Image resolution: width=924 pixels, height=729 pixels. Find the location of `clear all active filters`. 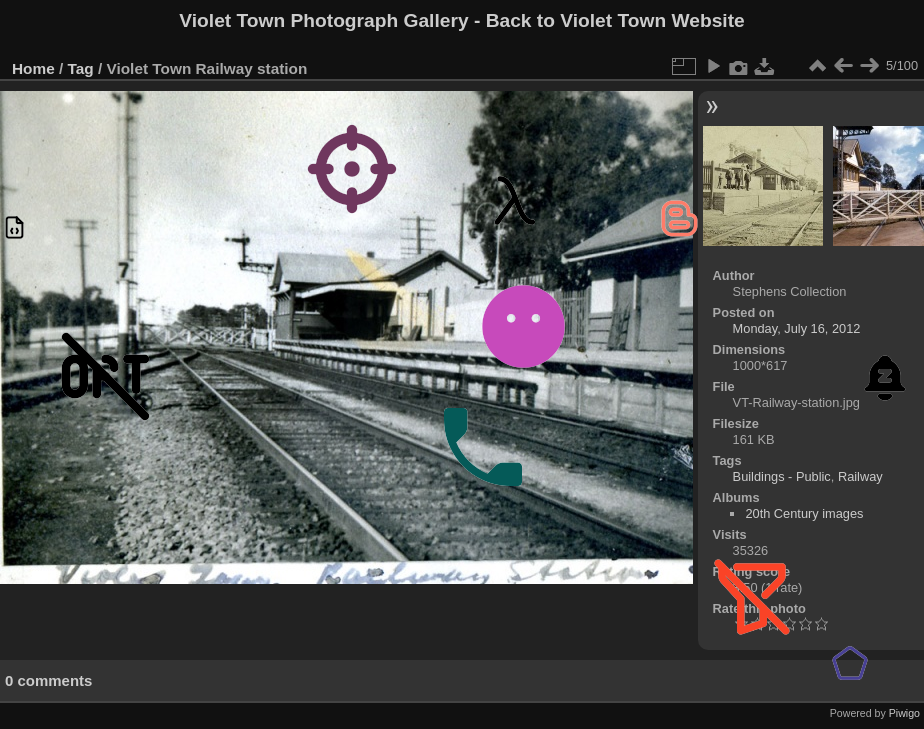

clear all active filters is located at coordinates (752, 597).